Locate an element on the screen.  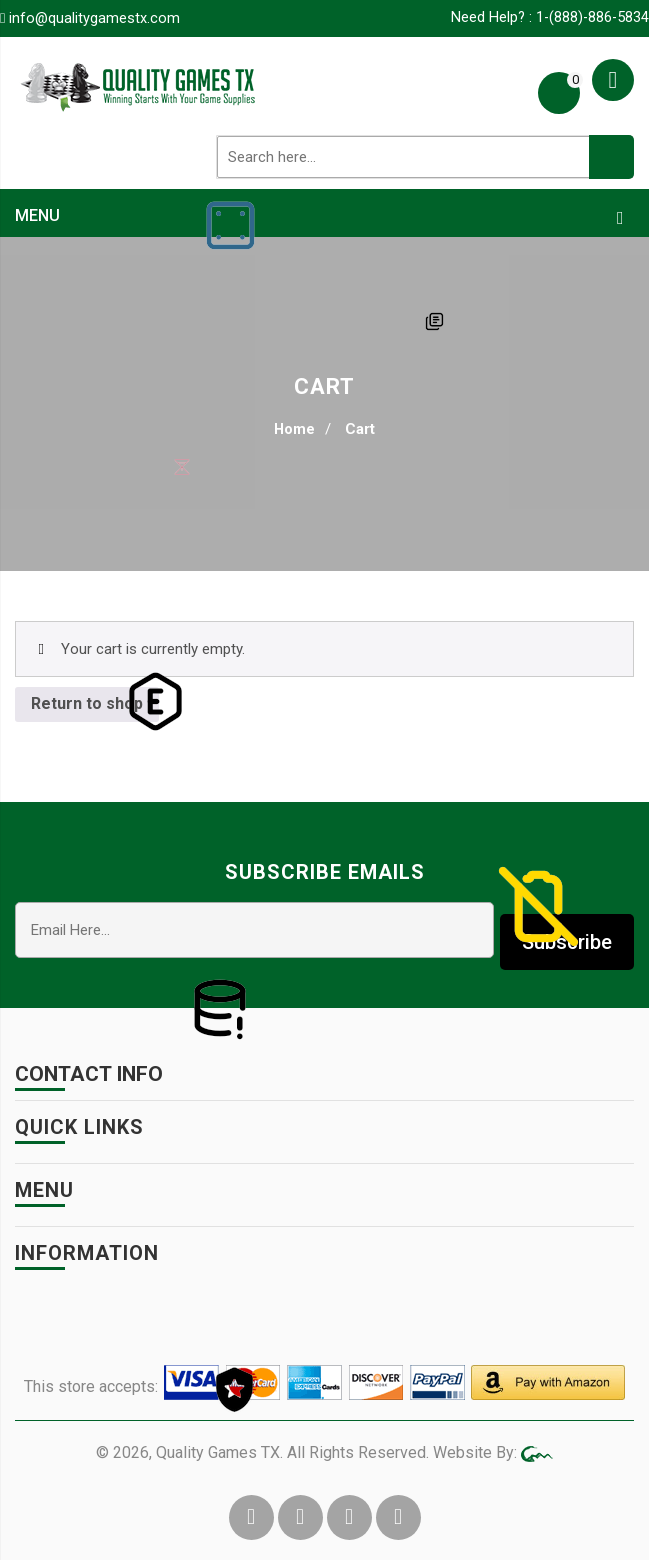
database error or warning status is located at coordinates (220, 1008).